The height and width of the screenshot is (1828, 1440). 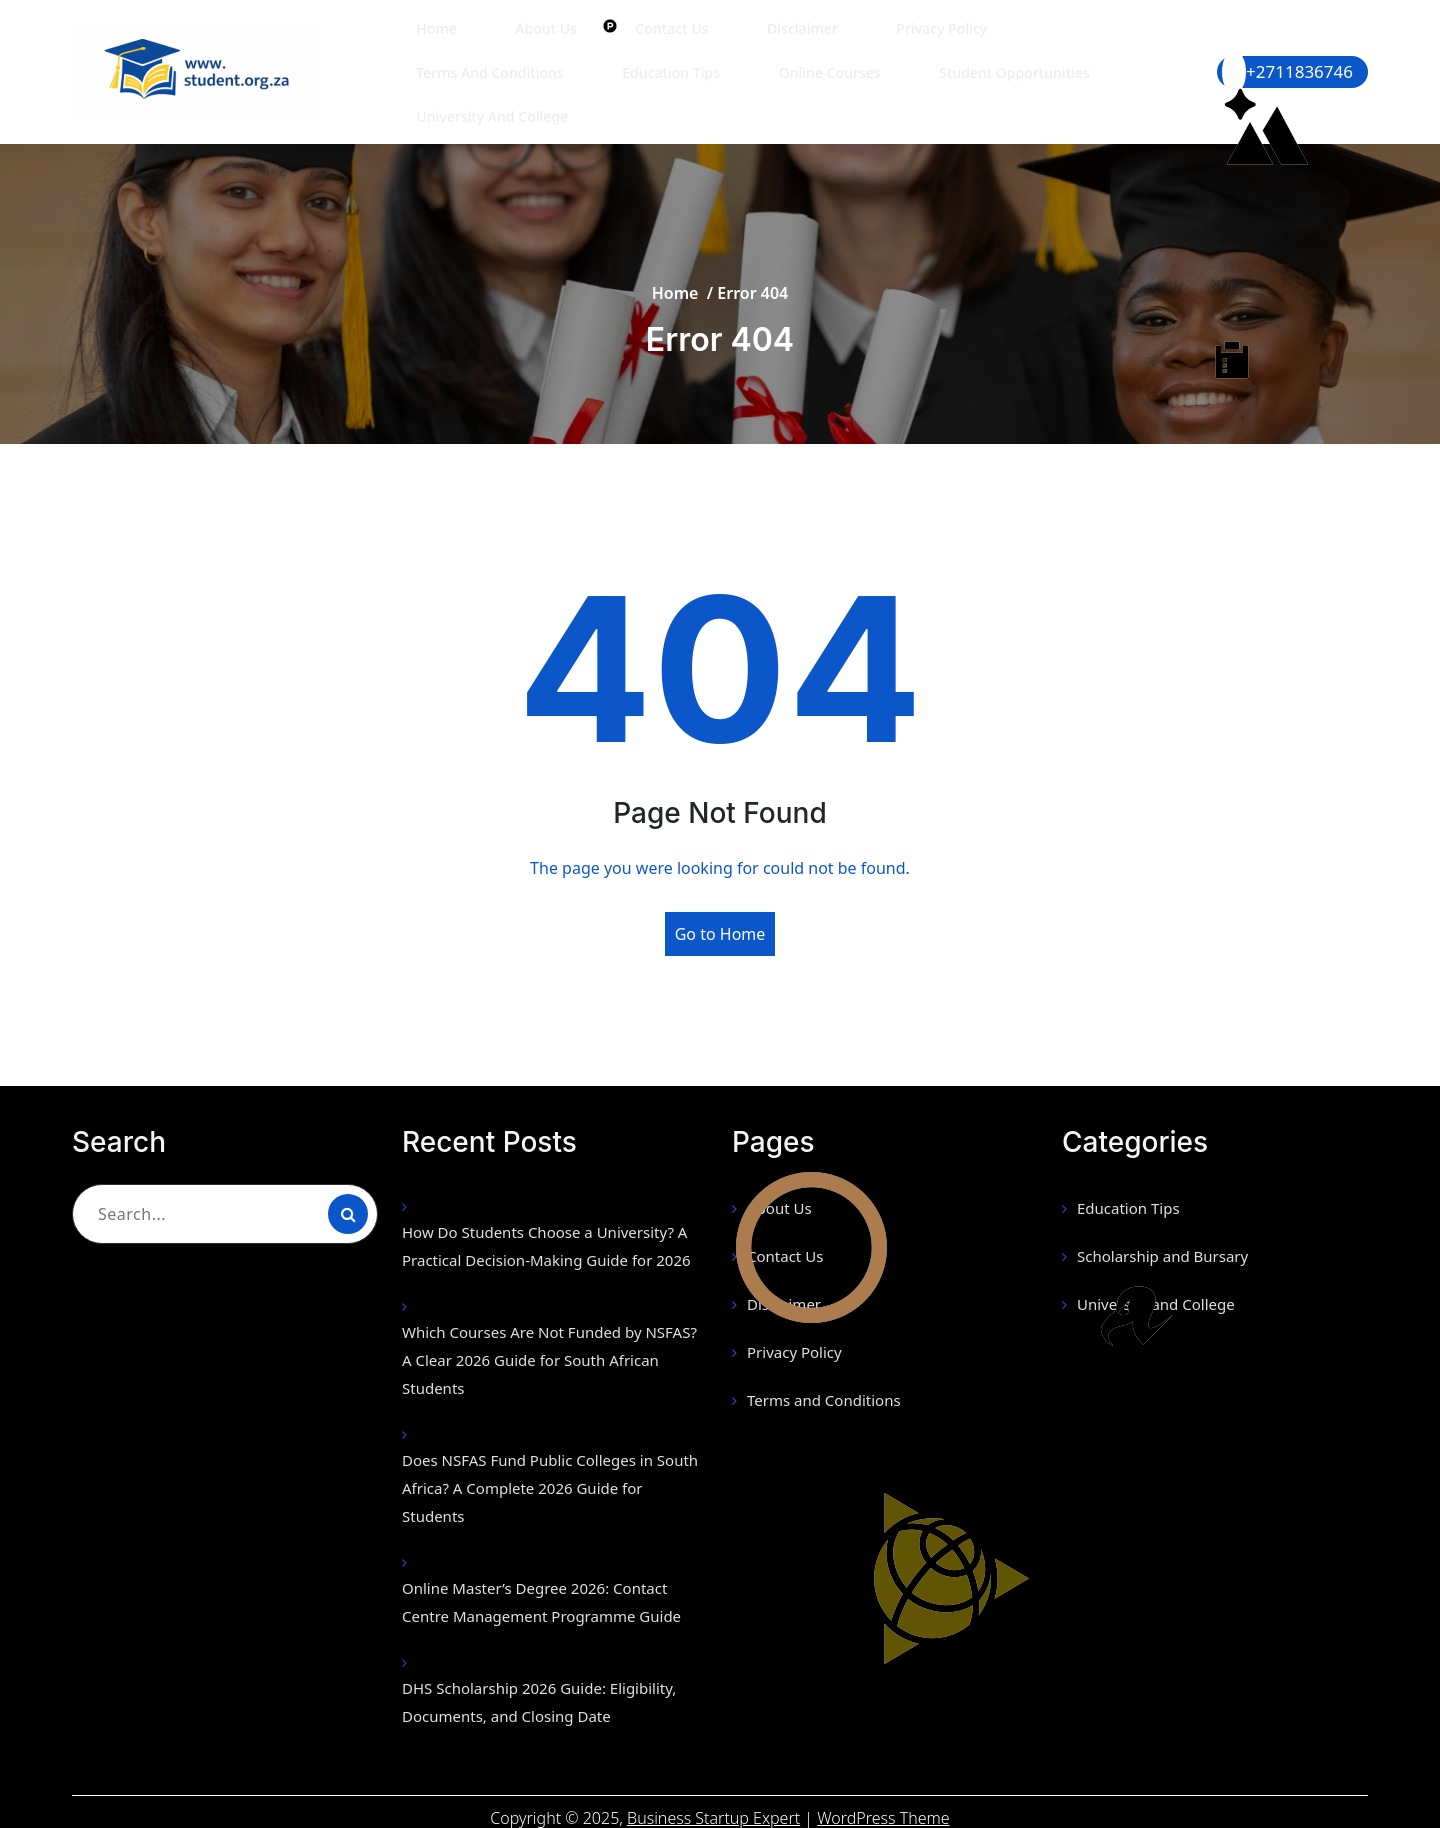 I want to click on access survey or feedback form, so click(x=1232, y=360).